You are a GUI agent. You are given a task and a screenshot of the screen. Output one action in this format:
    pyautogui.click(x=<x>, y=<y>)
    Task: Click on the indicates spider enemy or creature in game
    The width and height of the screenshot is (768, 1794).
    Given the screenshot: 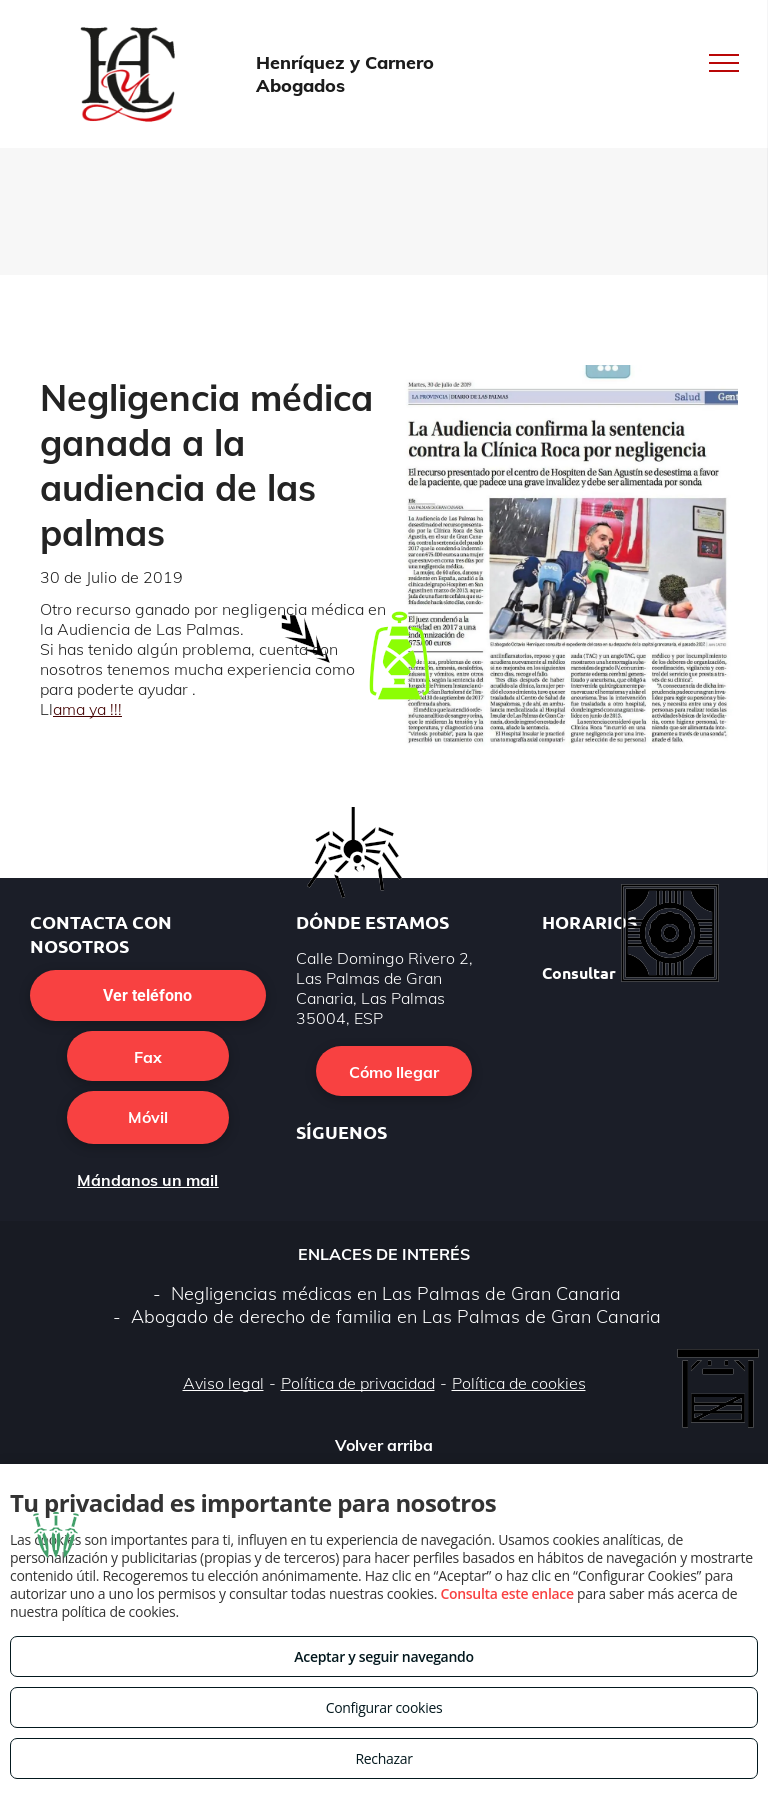 What is the action you would take?
    pyautogui.click(x=354, y=852)
    